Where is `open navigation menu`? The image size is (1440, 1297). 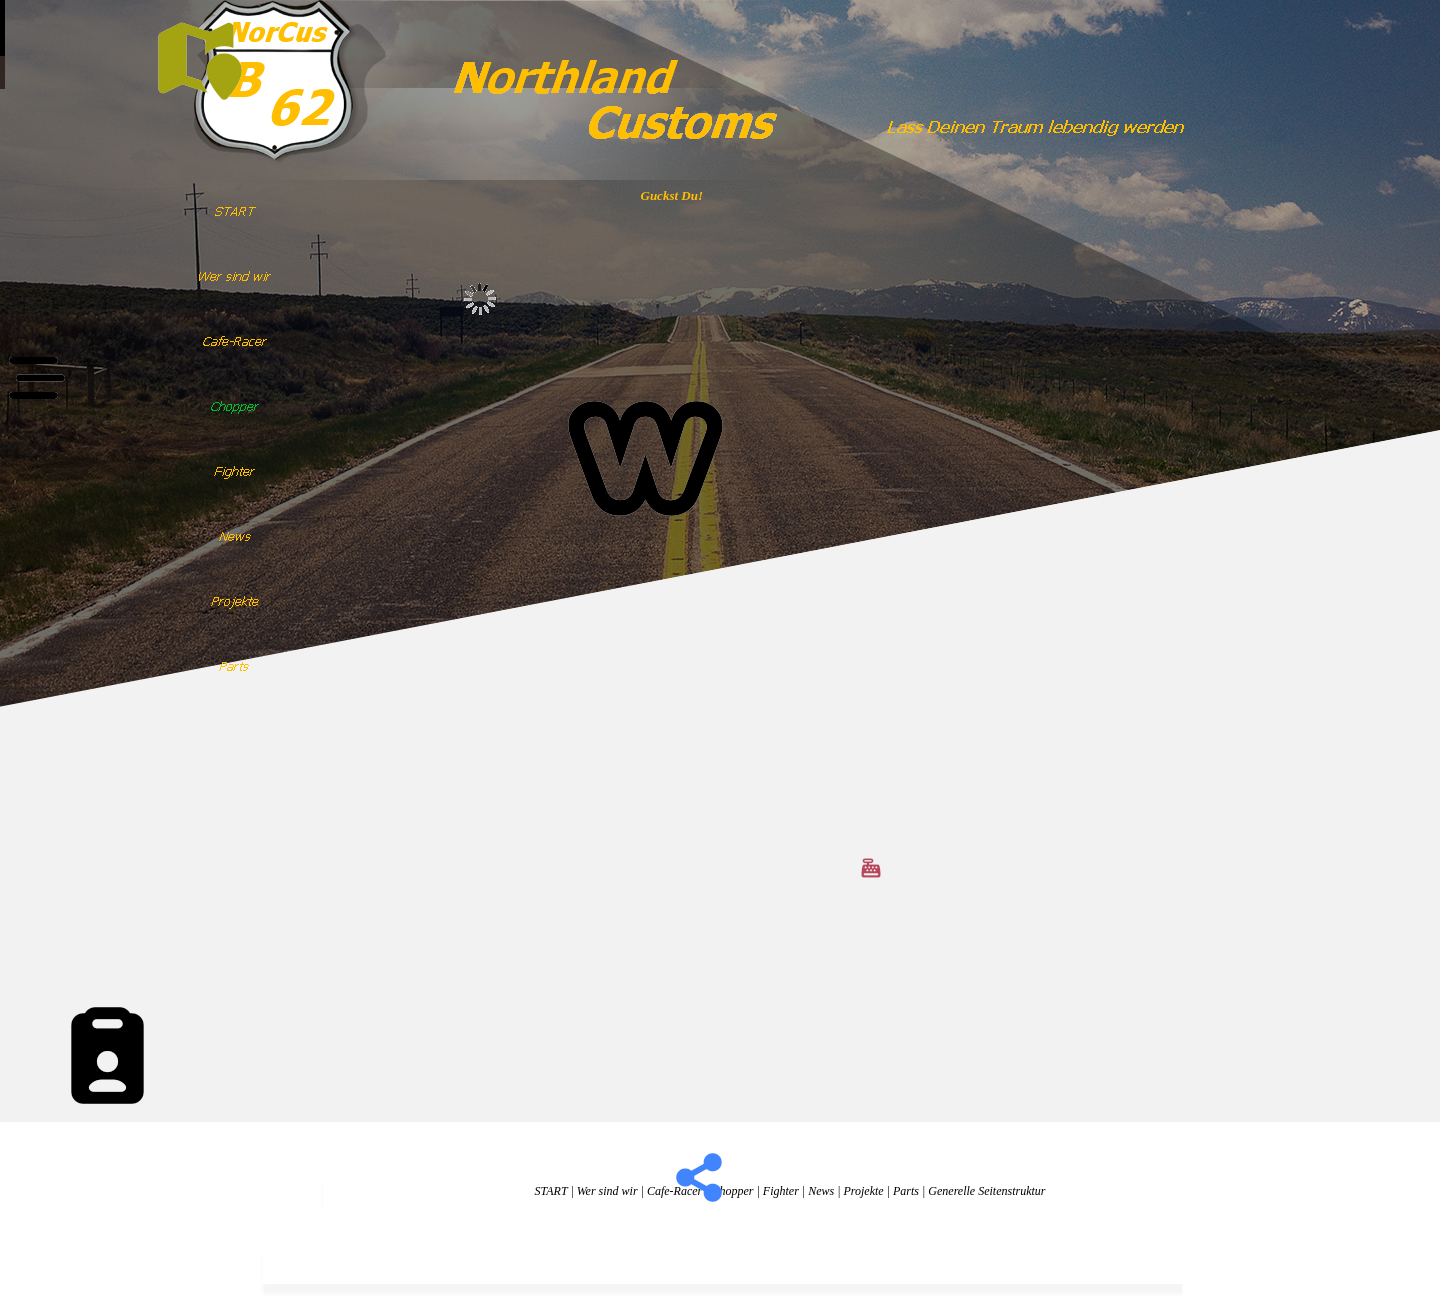
open navigation menu is located at coordinates (37, 378).